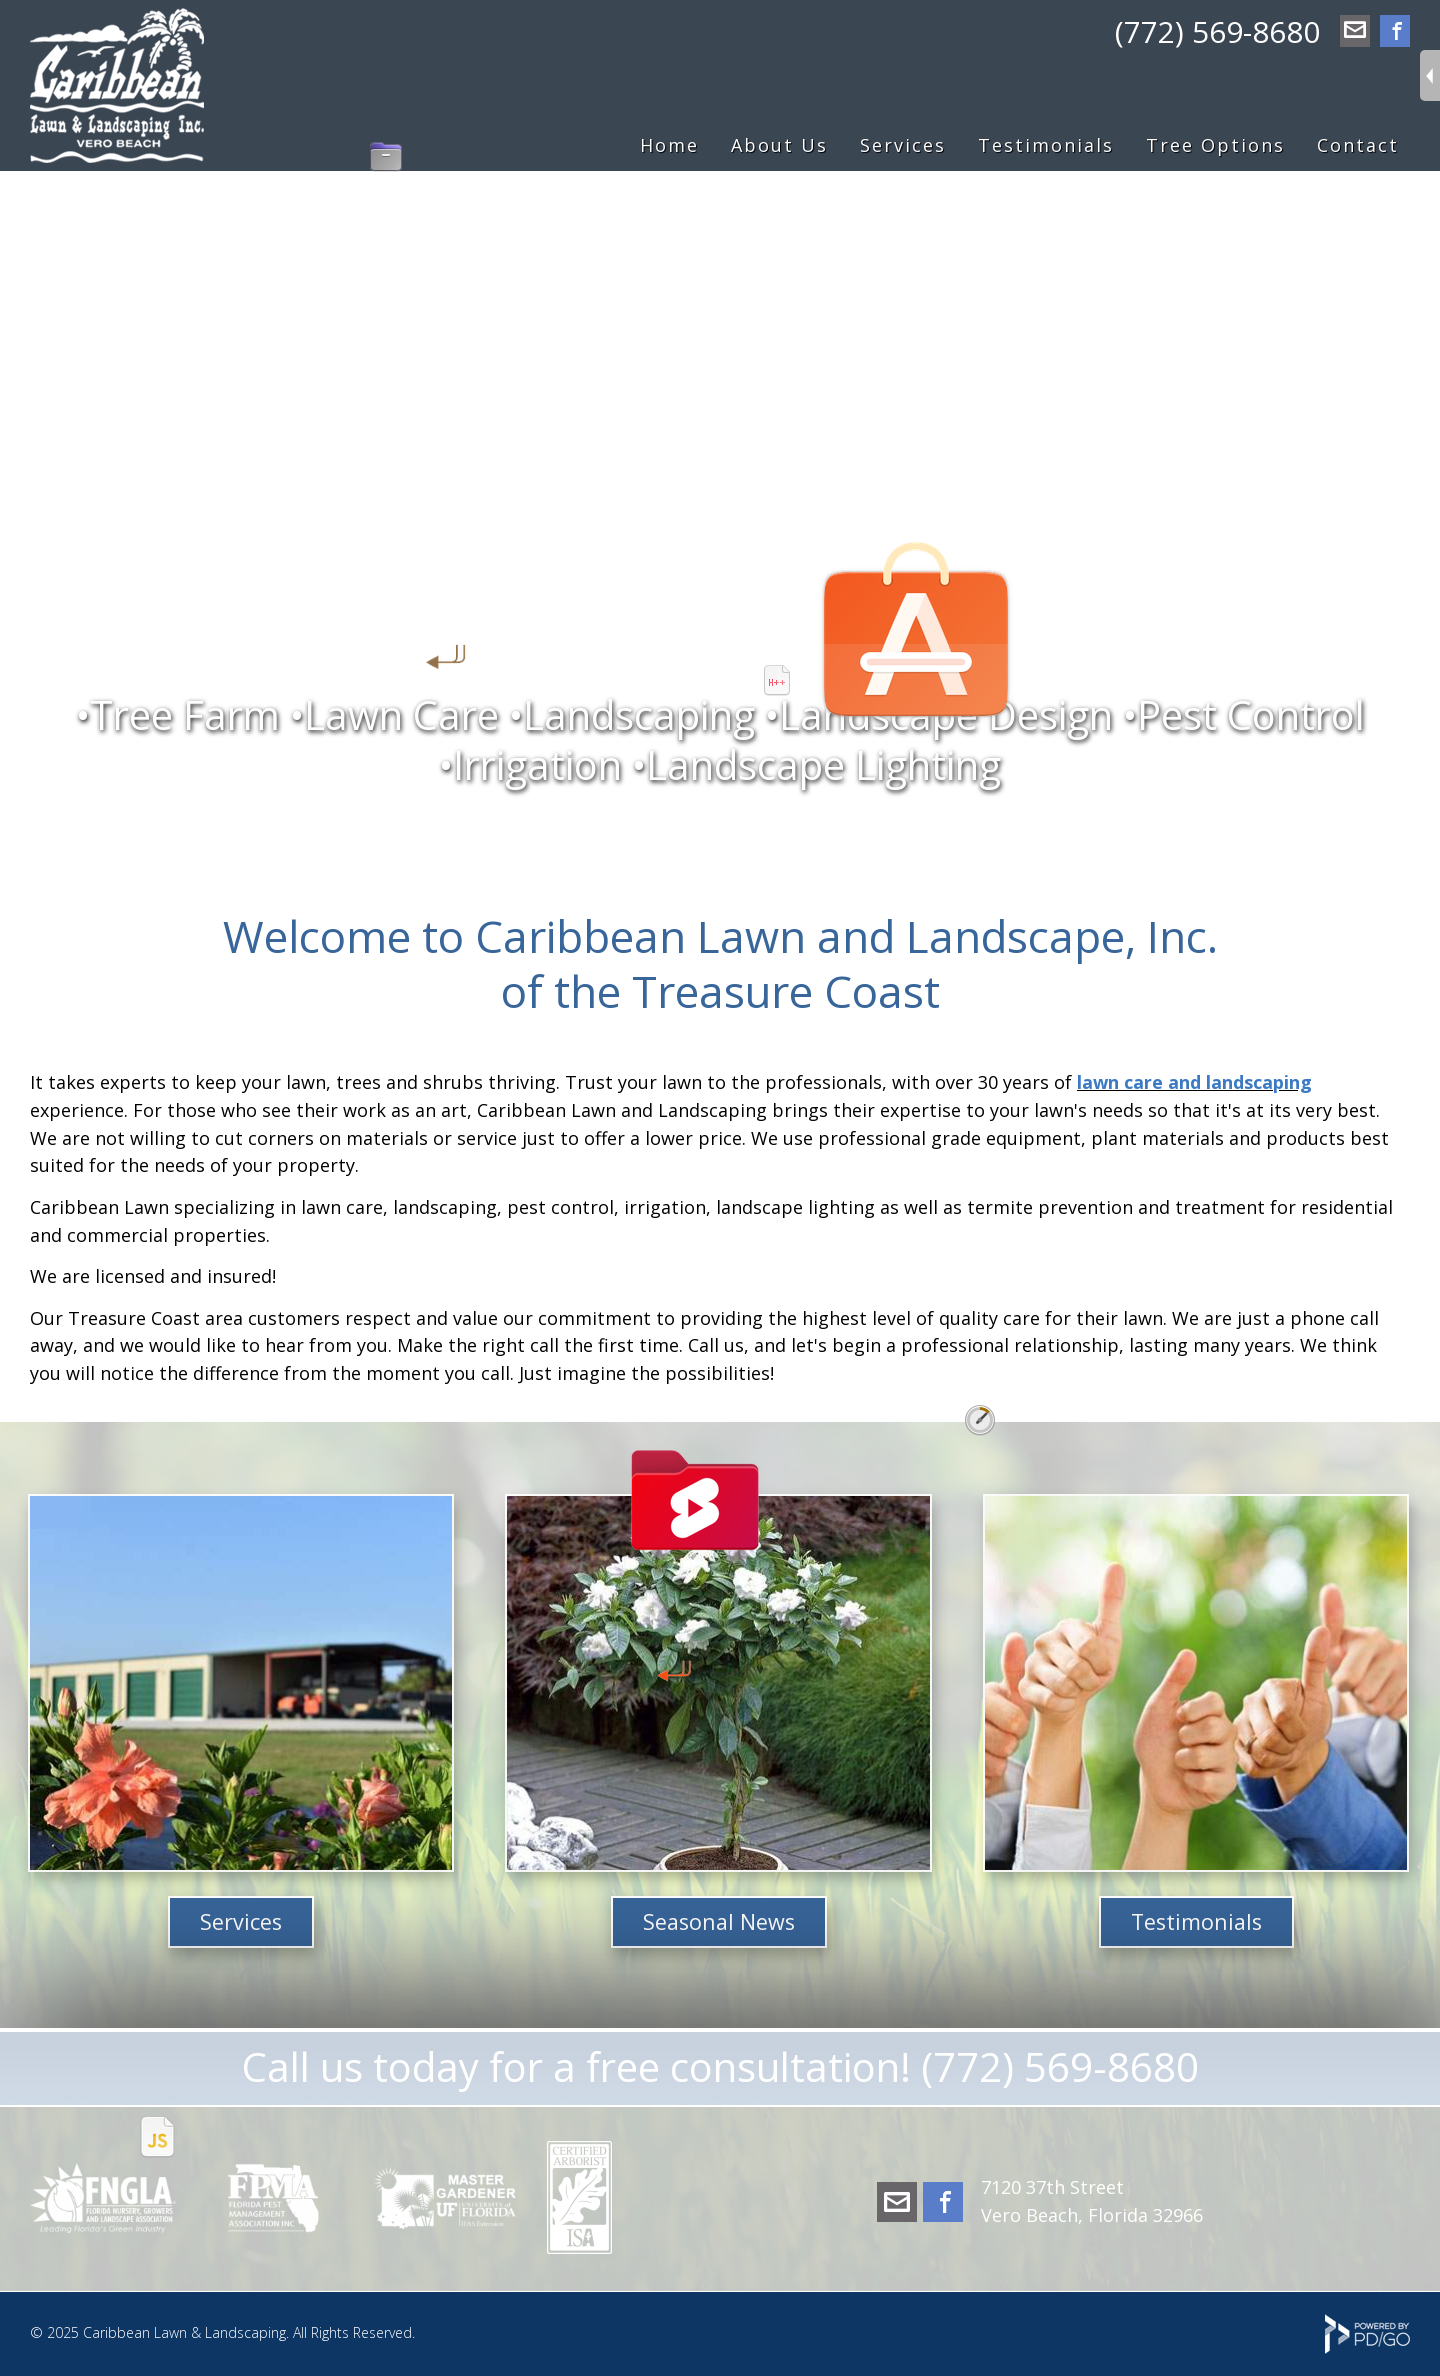 This screenshot has width=1440, height=2376. What do you see at coordinates (694, 1503) in the screenshot?
I see `open folder containing YouTube Shorts videos` at bounding box center [694, 1503].